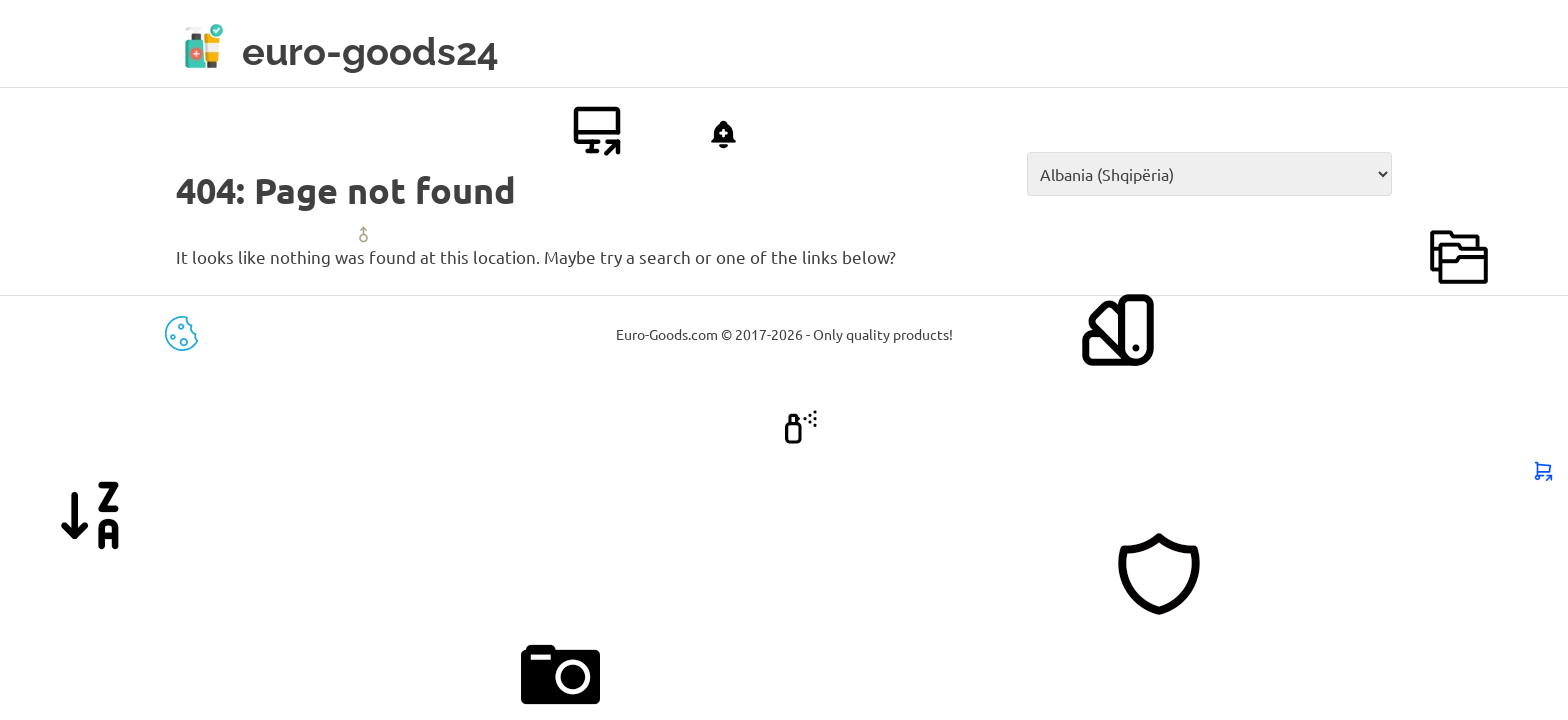  What do you see at coordinates (363, 234) in the screenshot?
I see `swipe up to continue or dismiss` at bounding box center [363, 234].